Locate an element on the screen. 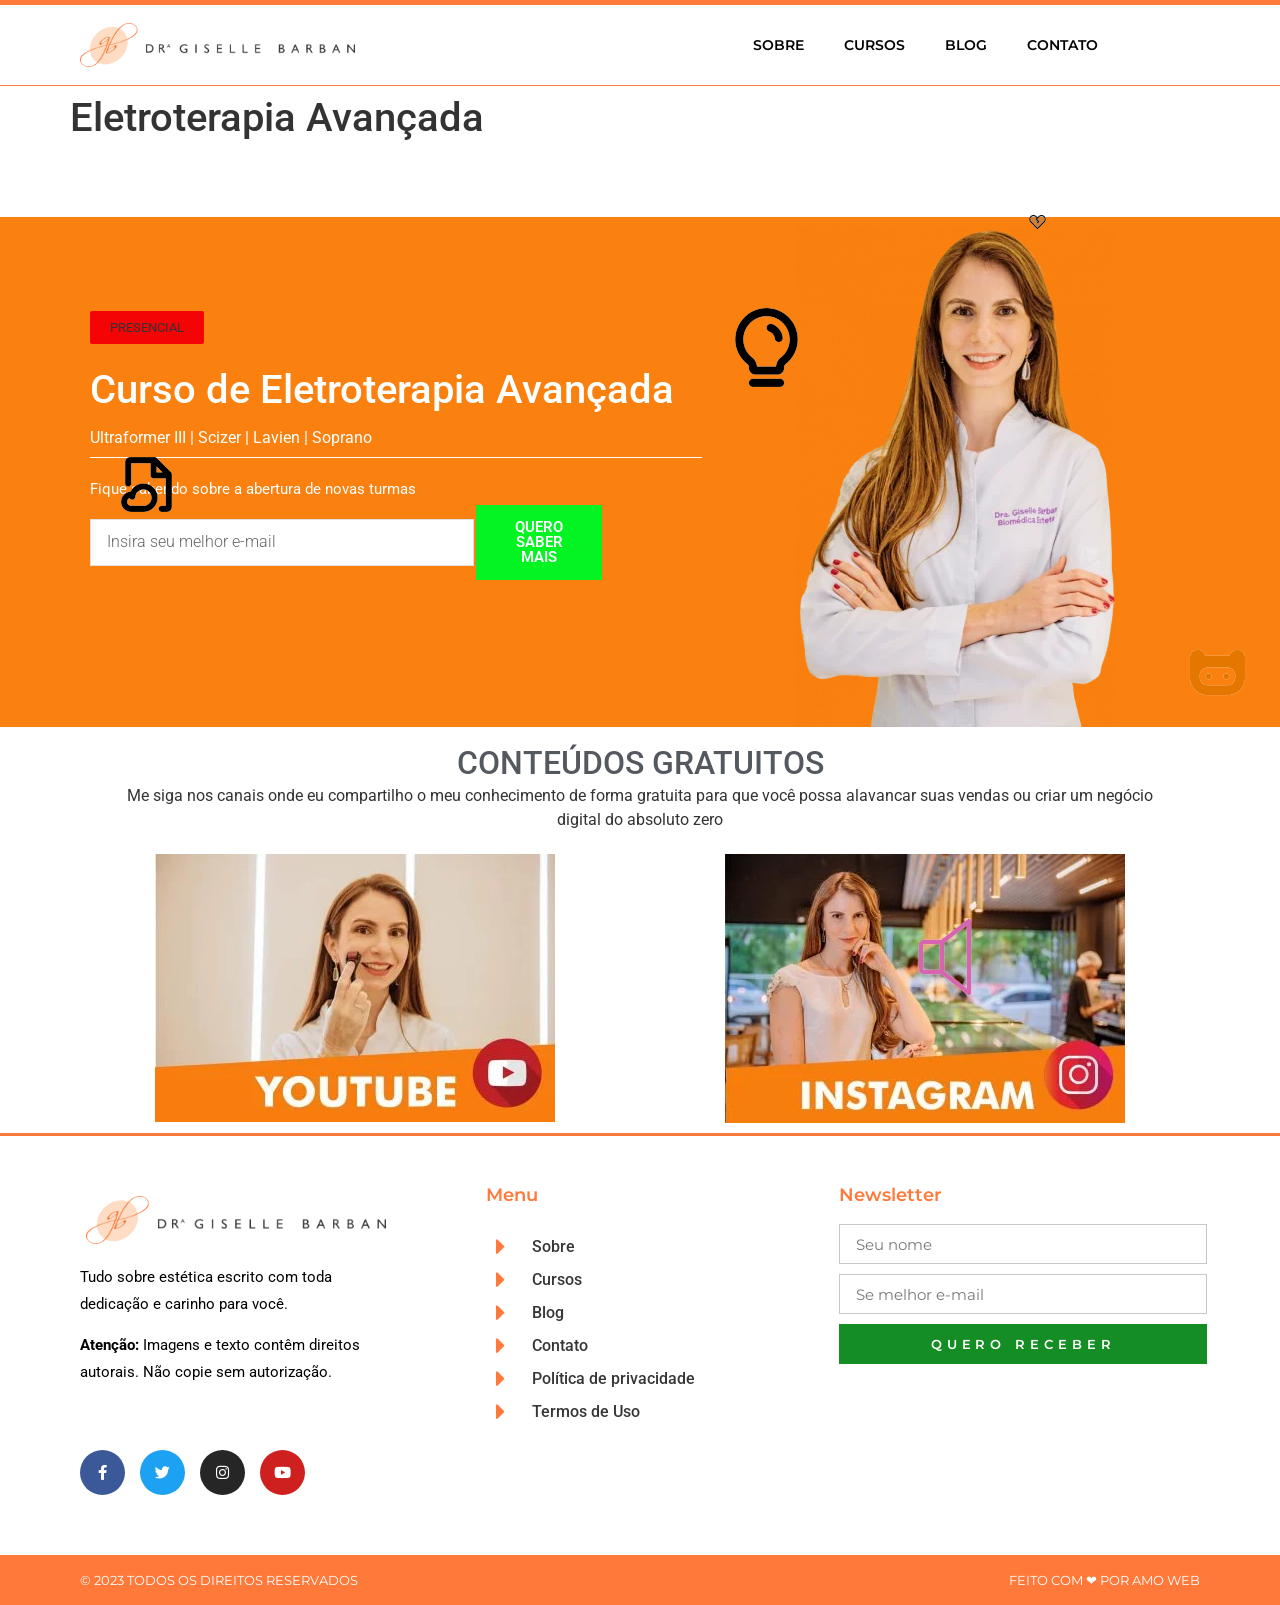  mute audio or sound disabled is located at coordinates (960, 957).